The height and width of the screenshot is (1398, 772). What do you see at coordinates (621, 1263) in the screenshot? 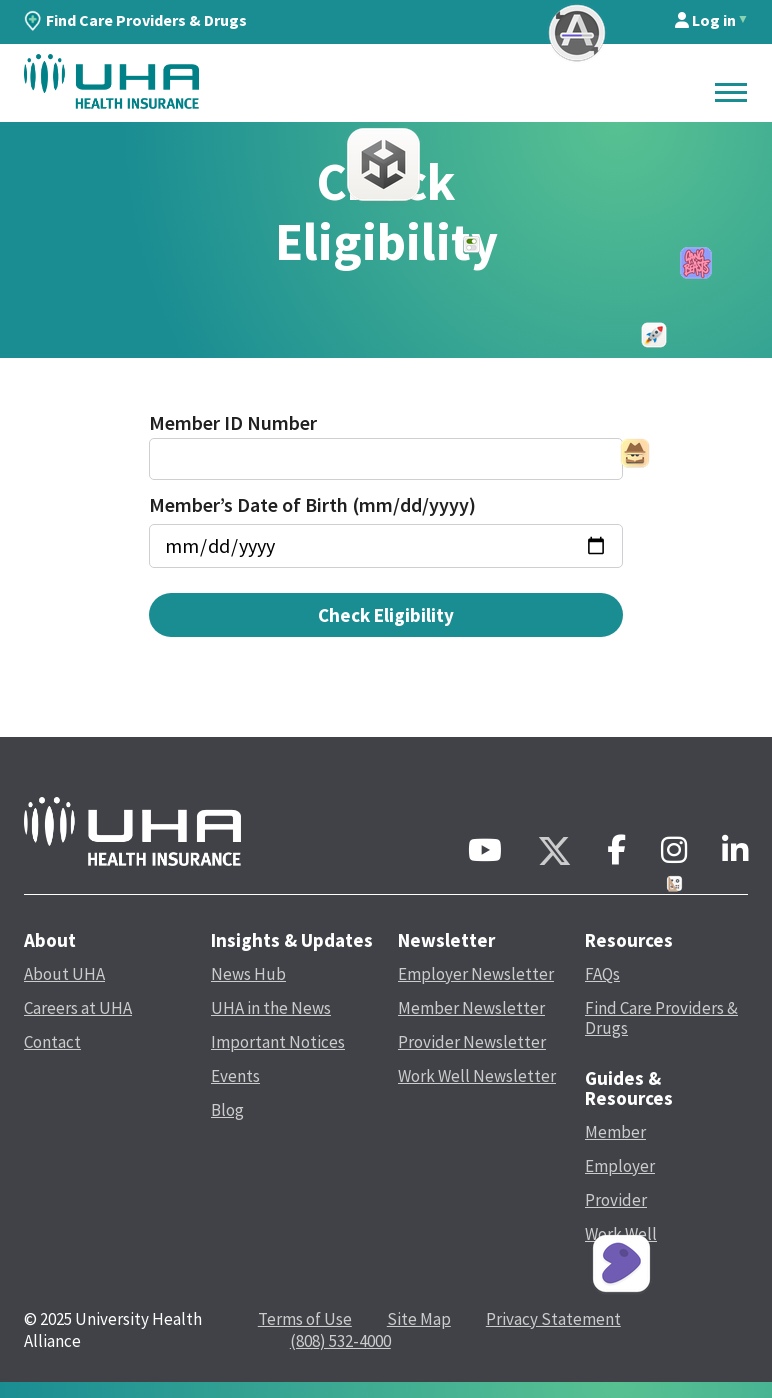
I see `open gentoo linux application` at bounding box center [621, 1263].